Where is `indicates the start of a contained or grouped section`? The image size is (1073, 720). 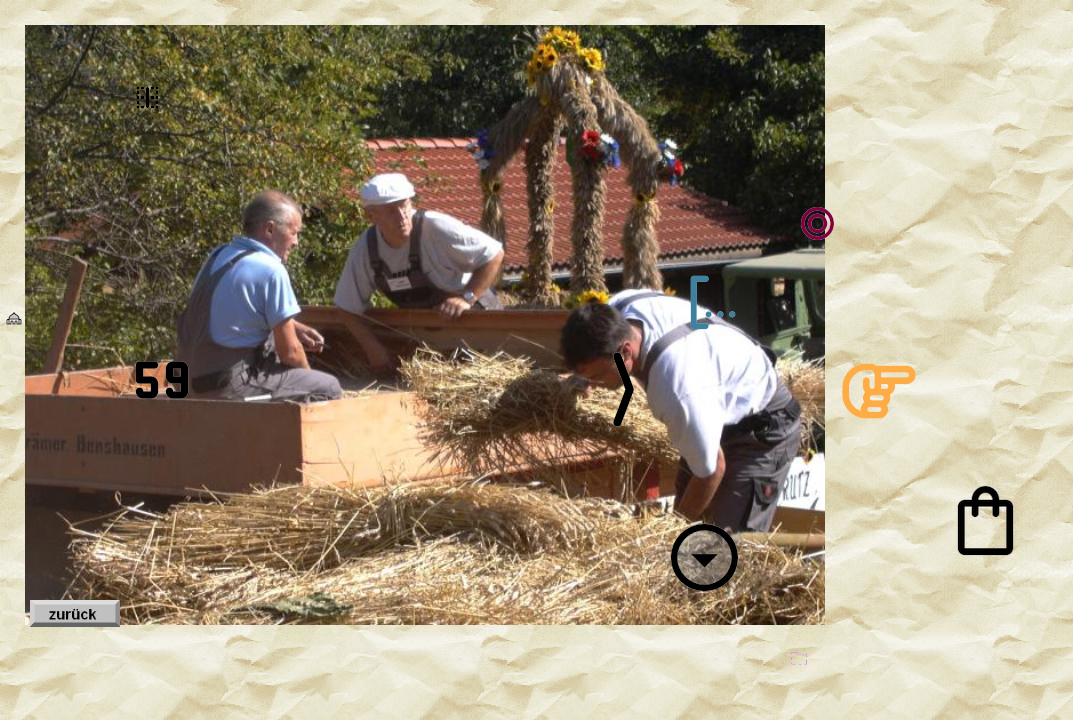 indicates the start of a contained or grouped section is located at coordinates (714, 302).